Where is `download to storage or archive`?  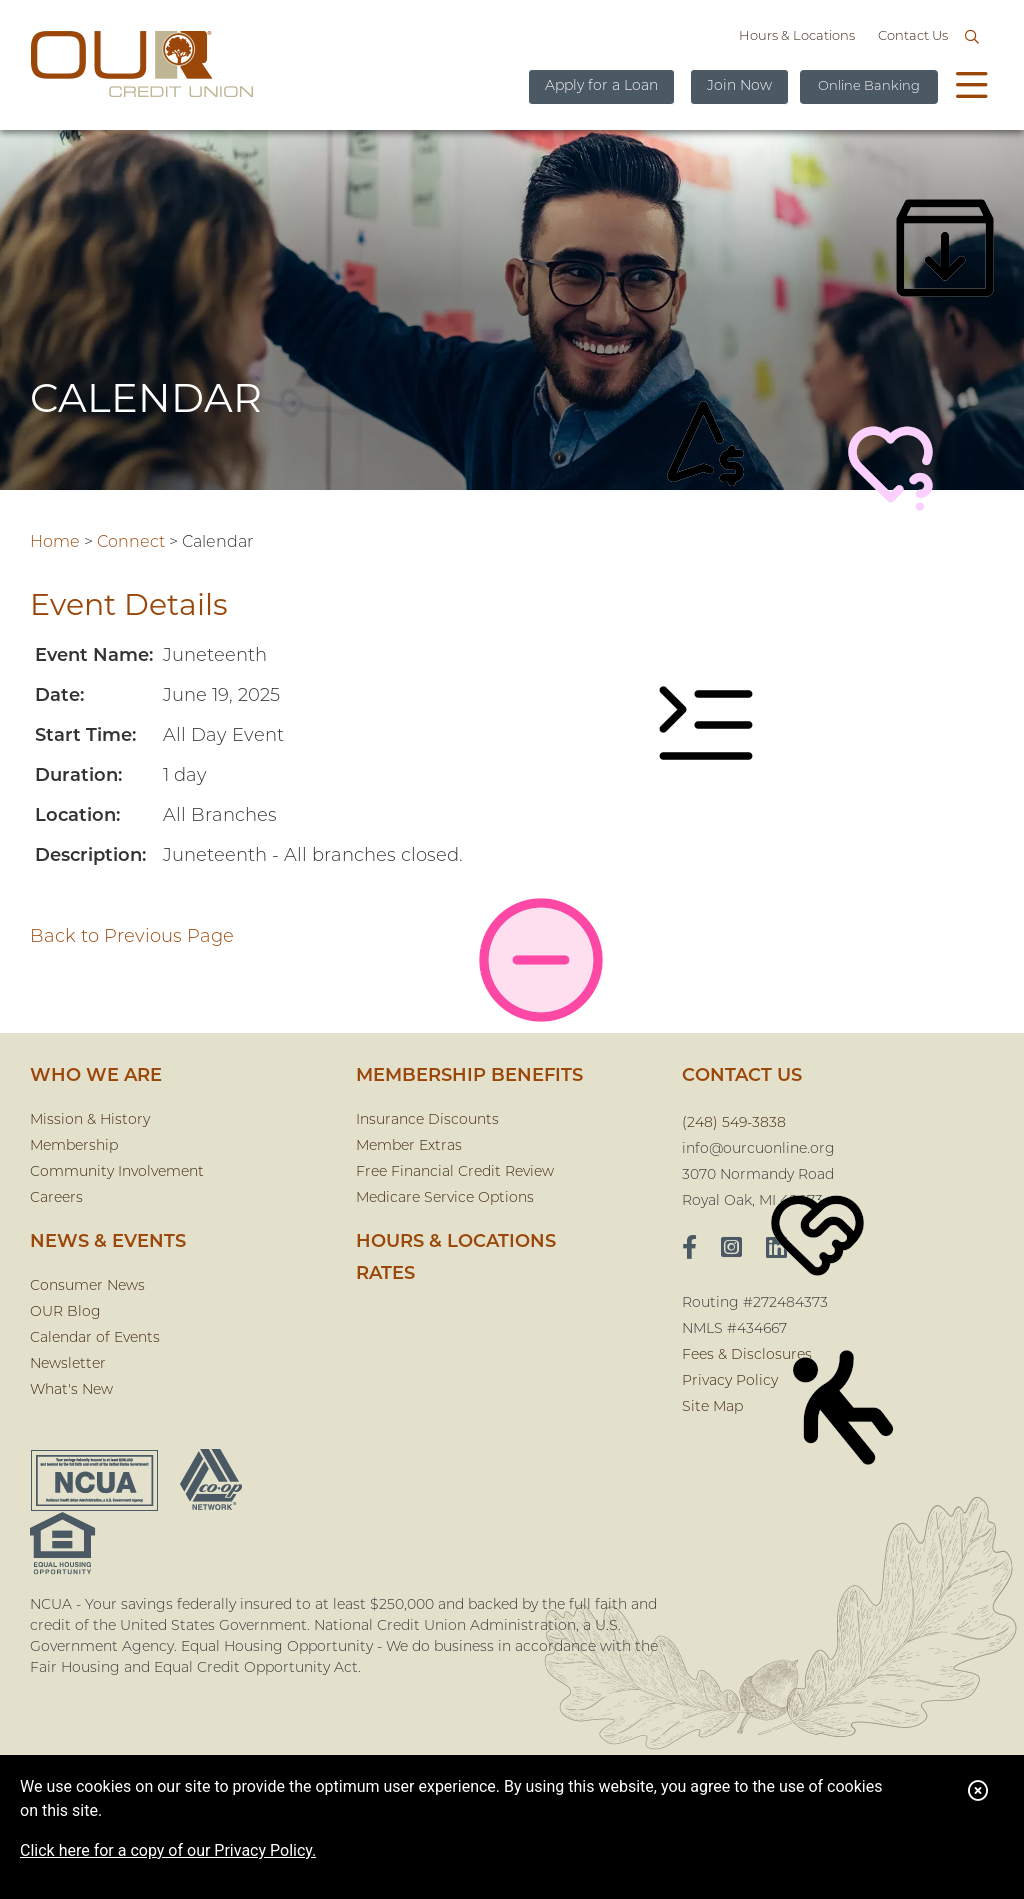 download to storage or archive is located at coordinates (945, 248).